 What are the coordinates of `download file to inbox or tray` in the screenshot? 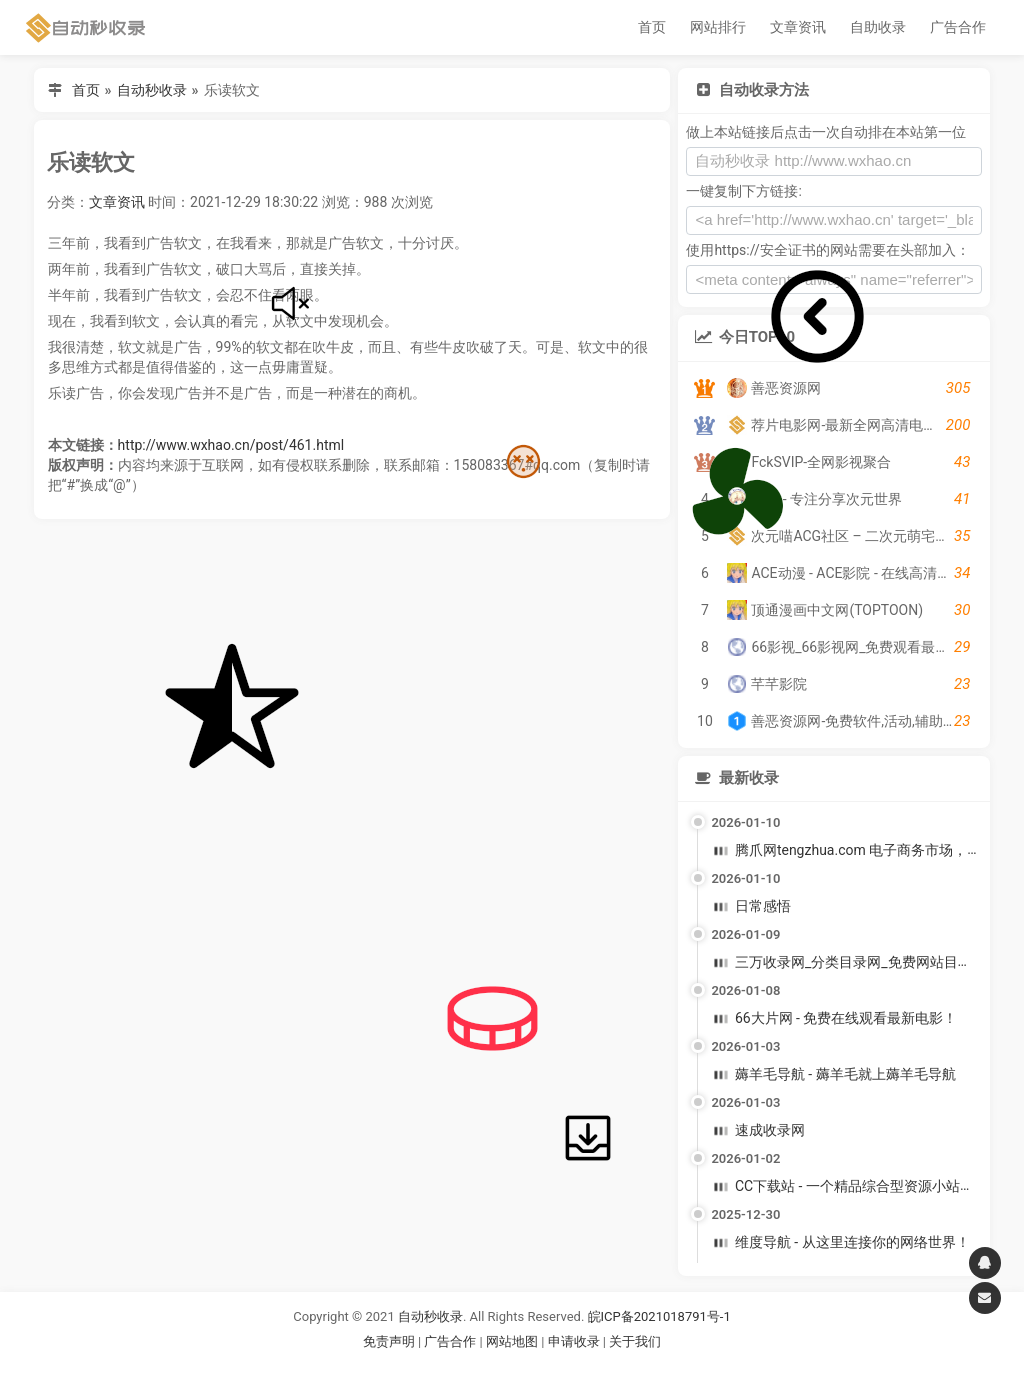 It's located at (588, 1138).